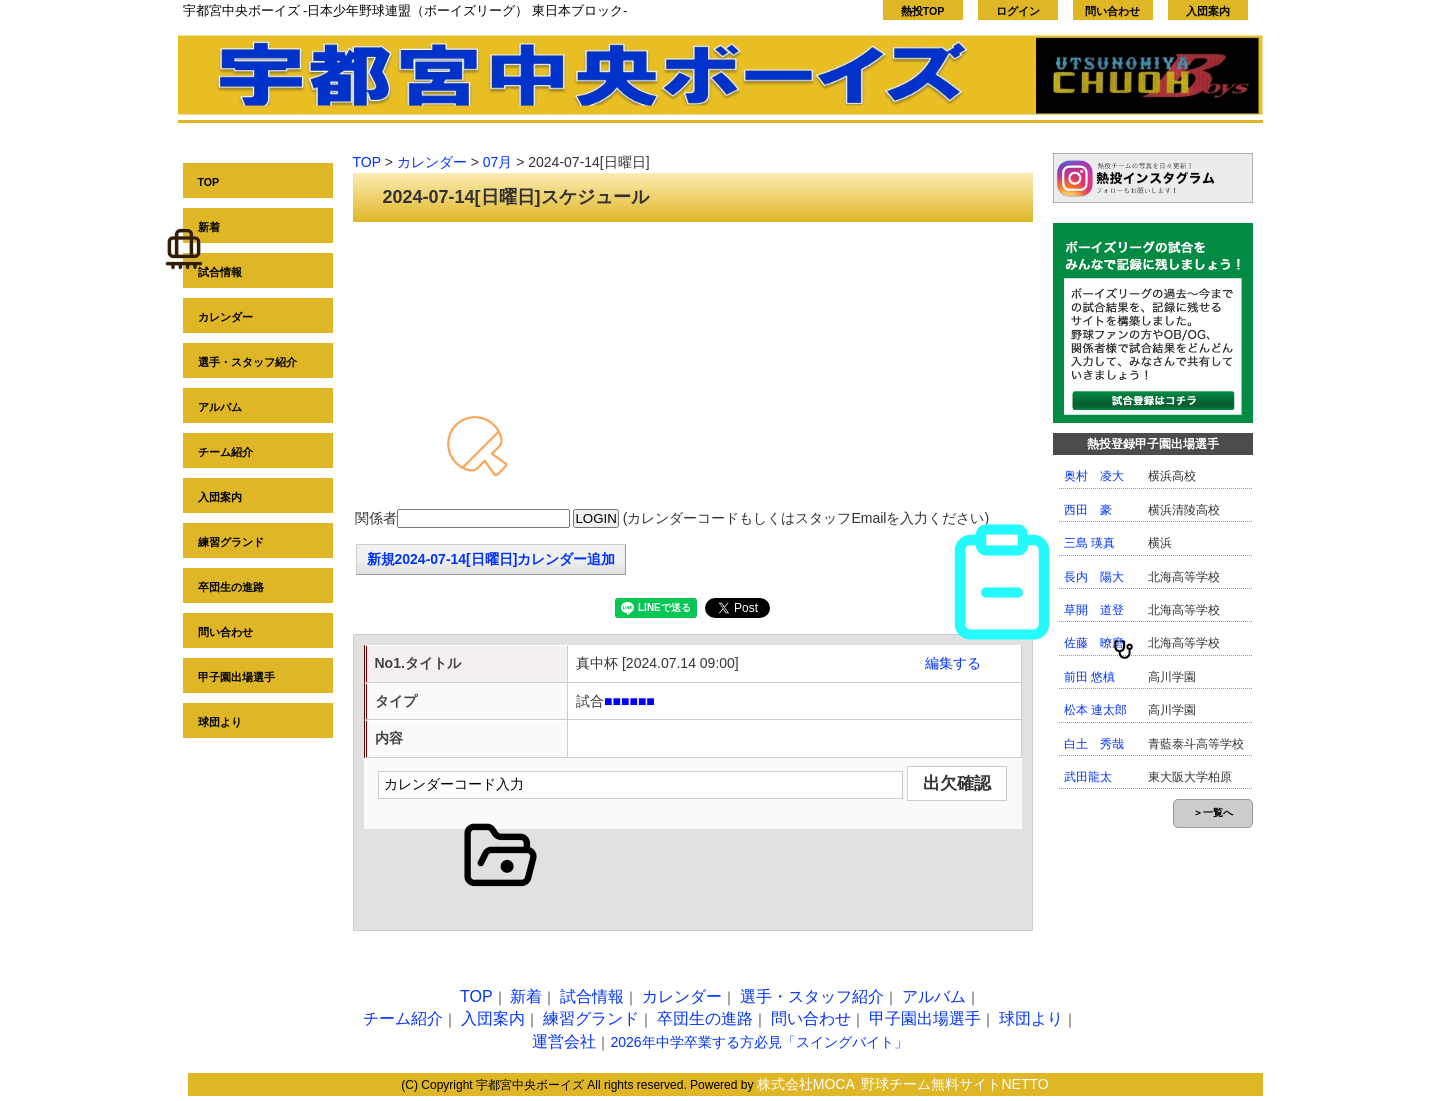 Image resolution: width=1440 pixels, height=1101 pixels. Describe the element at coordinates (184, 249) in the screenshot. I see `track baggage claim status` at that location.